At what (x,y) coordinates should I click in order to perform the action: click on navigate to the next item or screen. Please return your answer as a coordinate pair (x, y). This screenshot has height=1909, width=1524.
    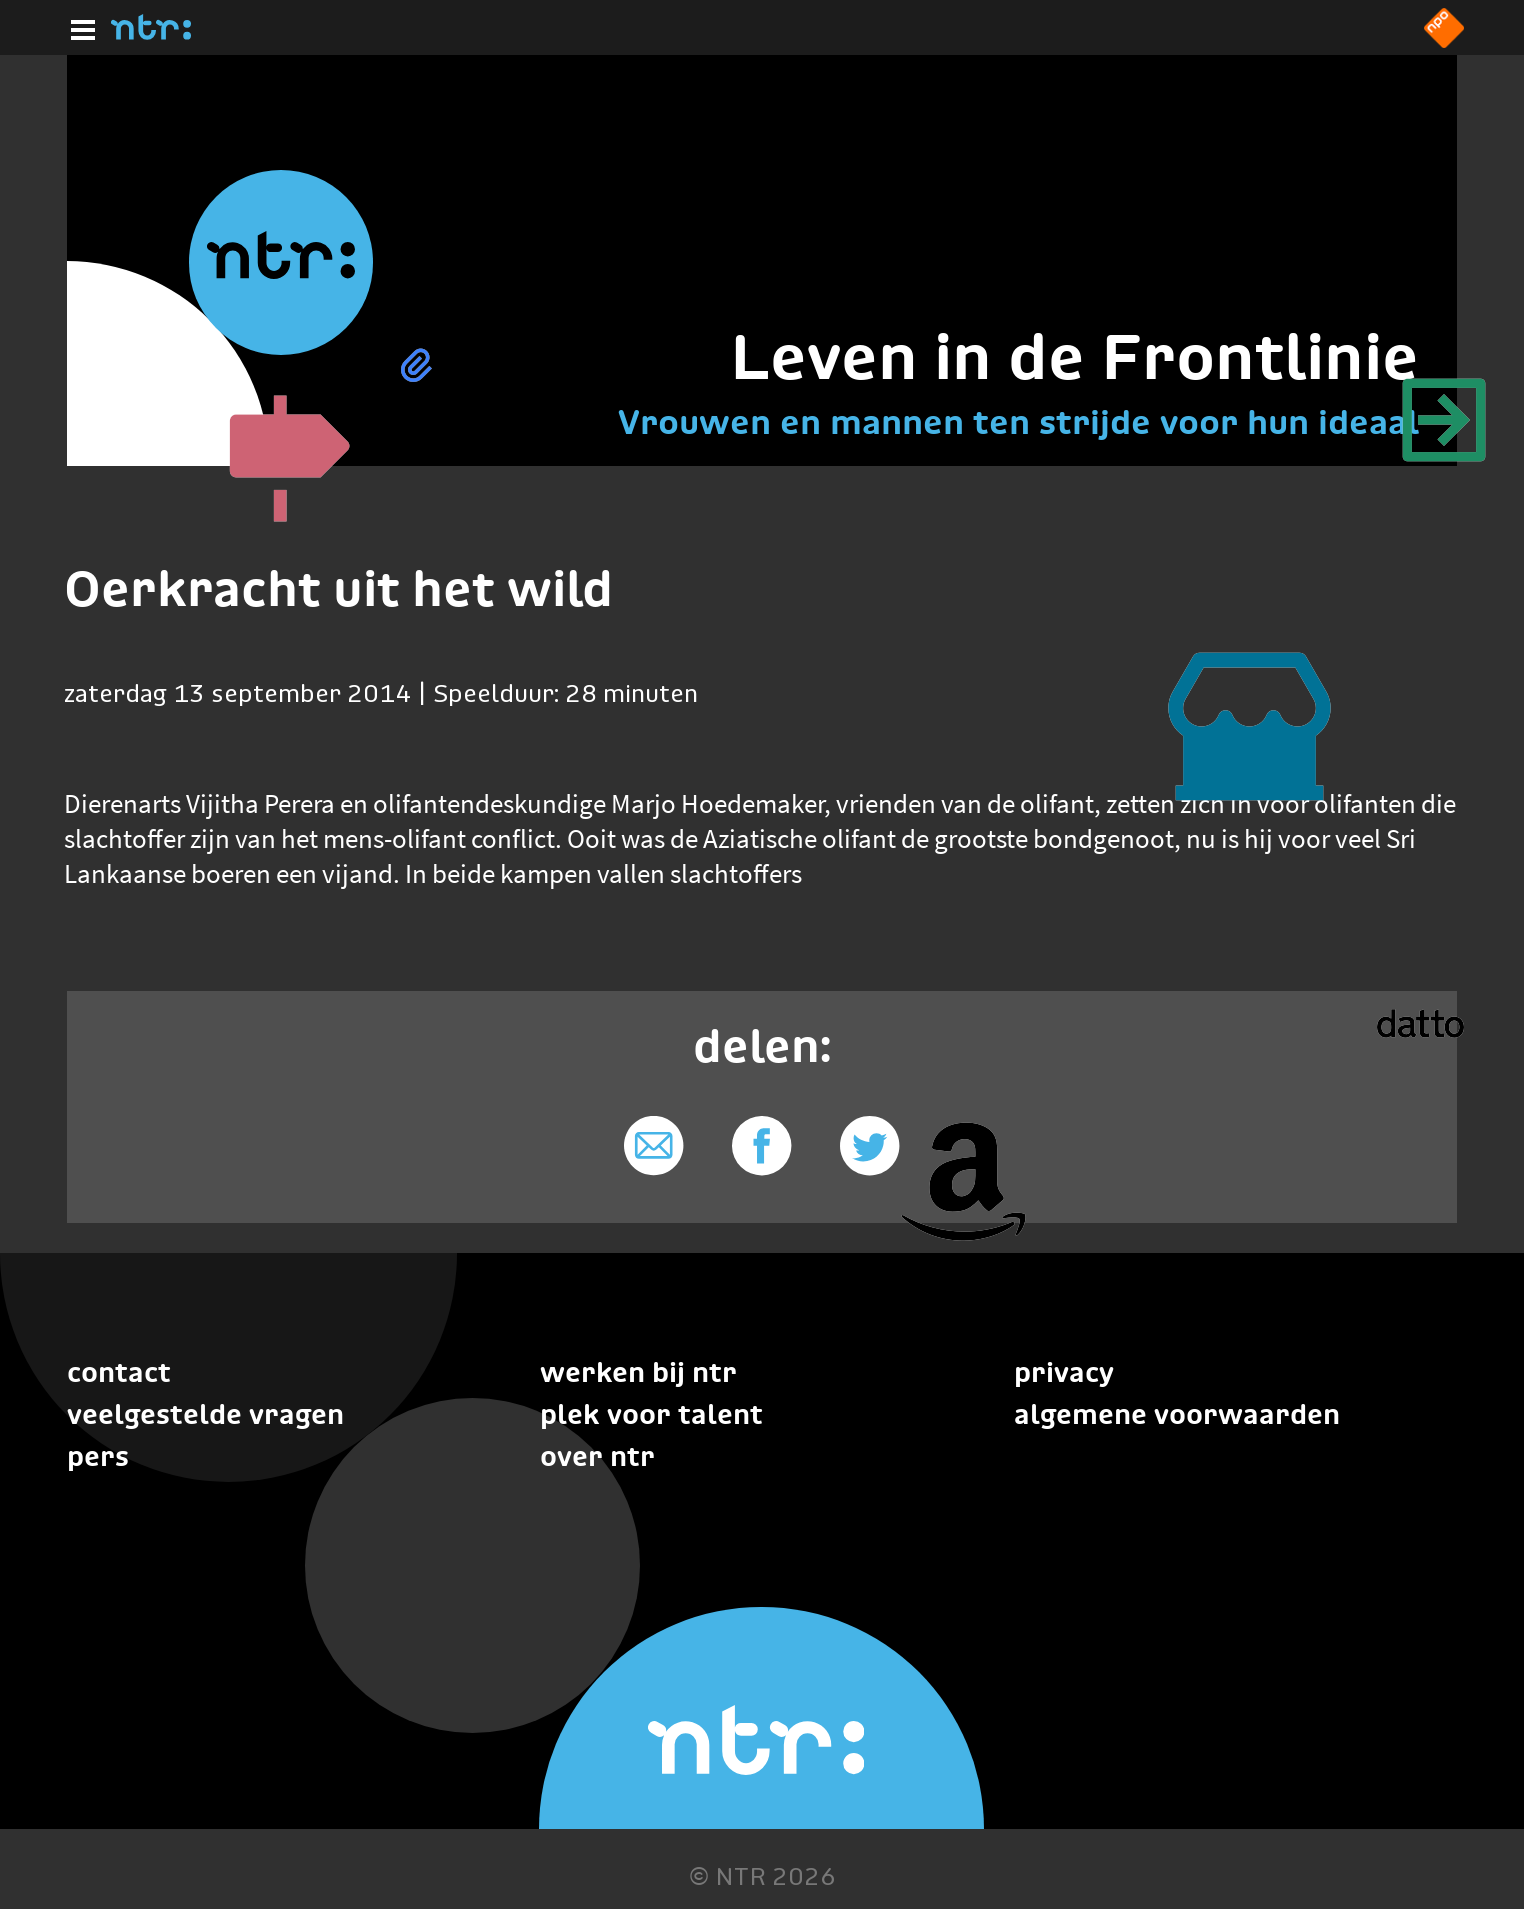
    Looking at the image, I should click on (1444, 420).